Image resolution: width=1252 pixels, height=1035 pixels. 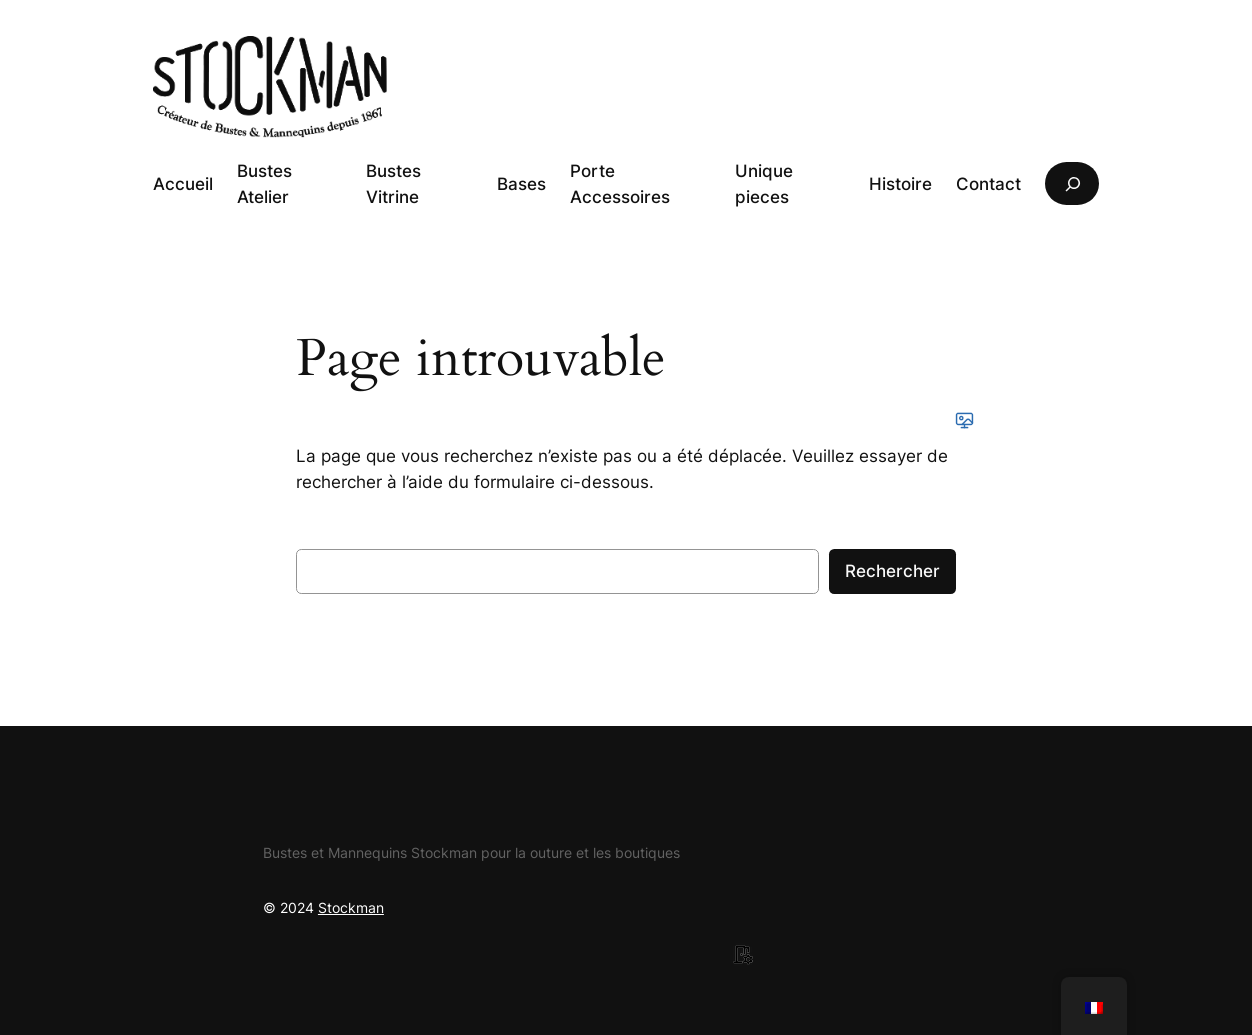 I want to click on change desktop wallpaper, so click(x=964, y=420).